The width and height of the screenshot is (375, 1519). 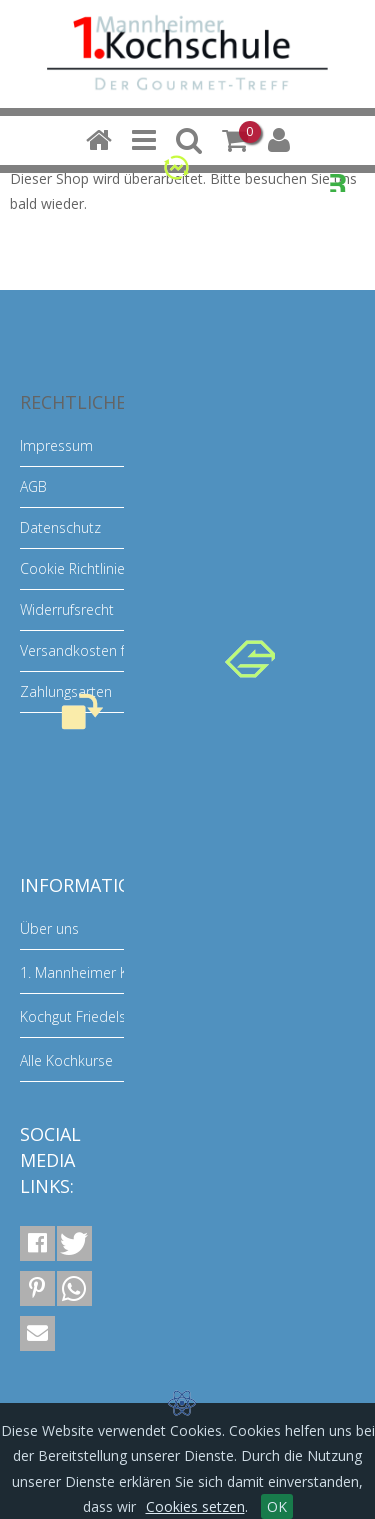 I want to click on exchange or transfer funds between accounts, so click(x=176, y=167).